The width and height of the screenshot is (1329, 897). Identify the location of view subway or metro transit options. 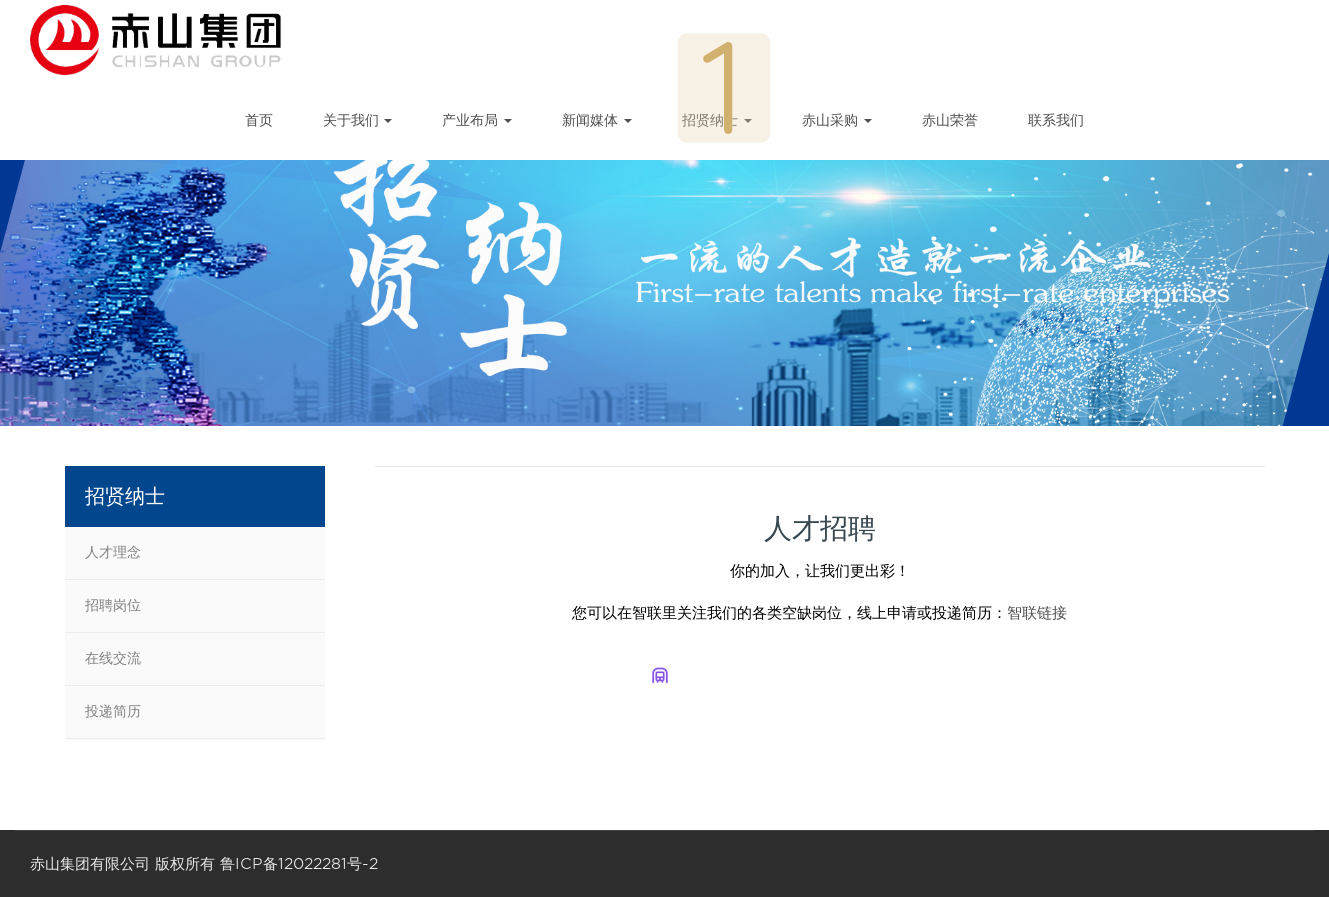
(660, 676).